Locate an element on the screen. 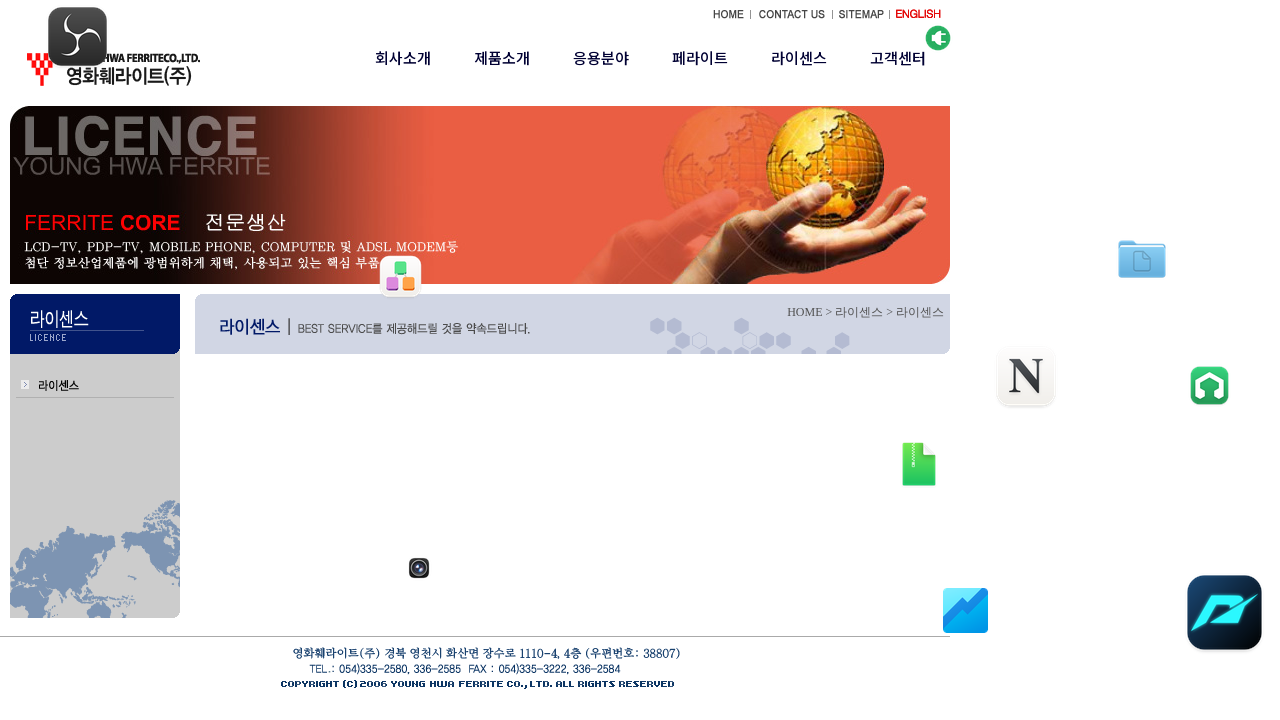 This screenshot has height=720, width=1280. open GTK Node Editor application is located at coordinates (400, 276).